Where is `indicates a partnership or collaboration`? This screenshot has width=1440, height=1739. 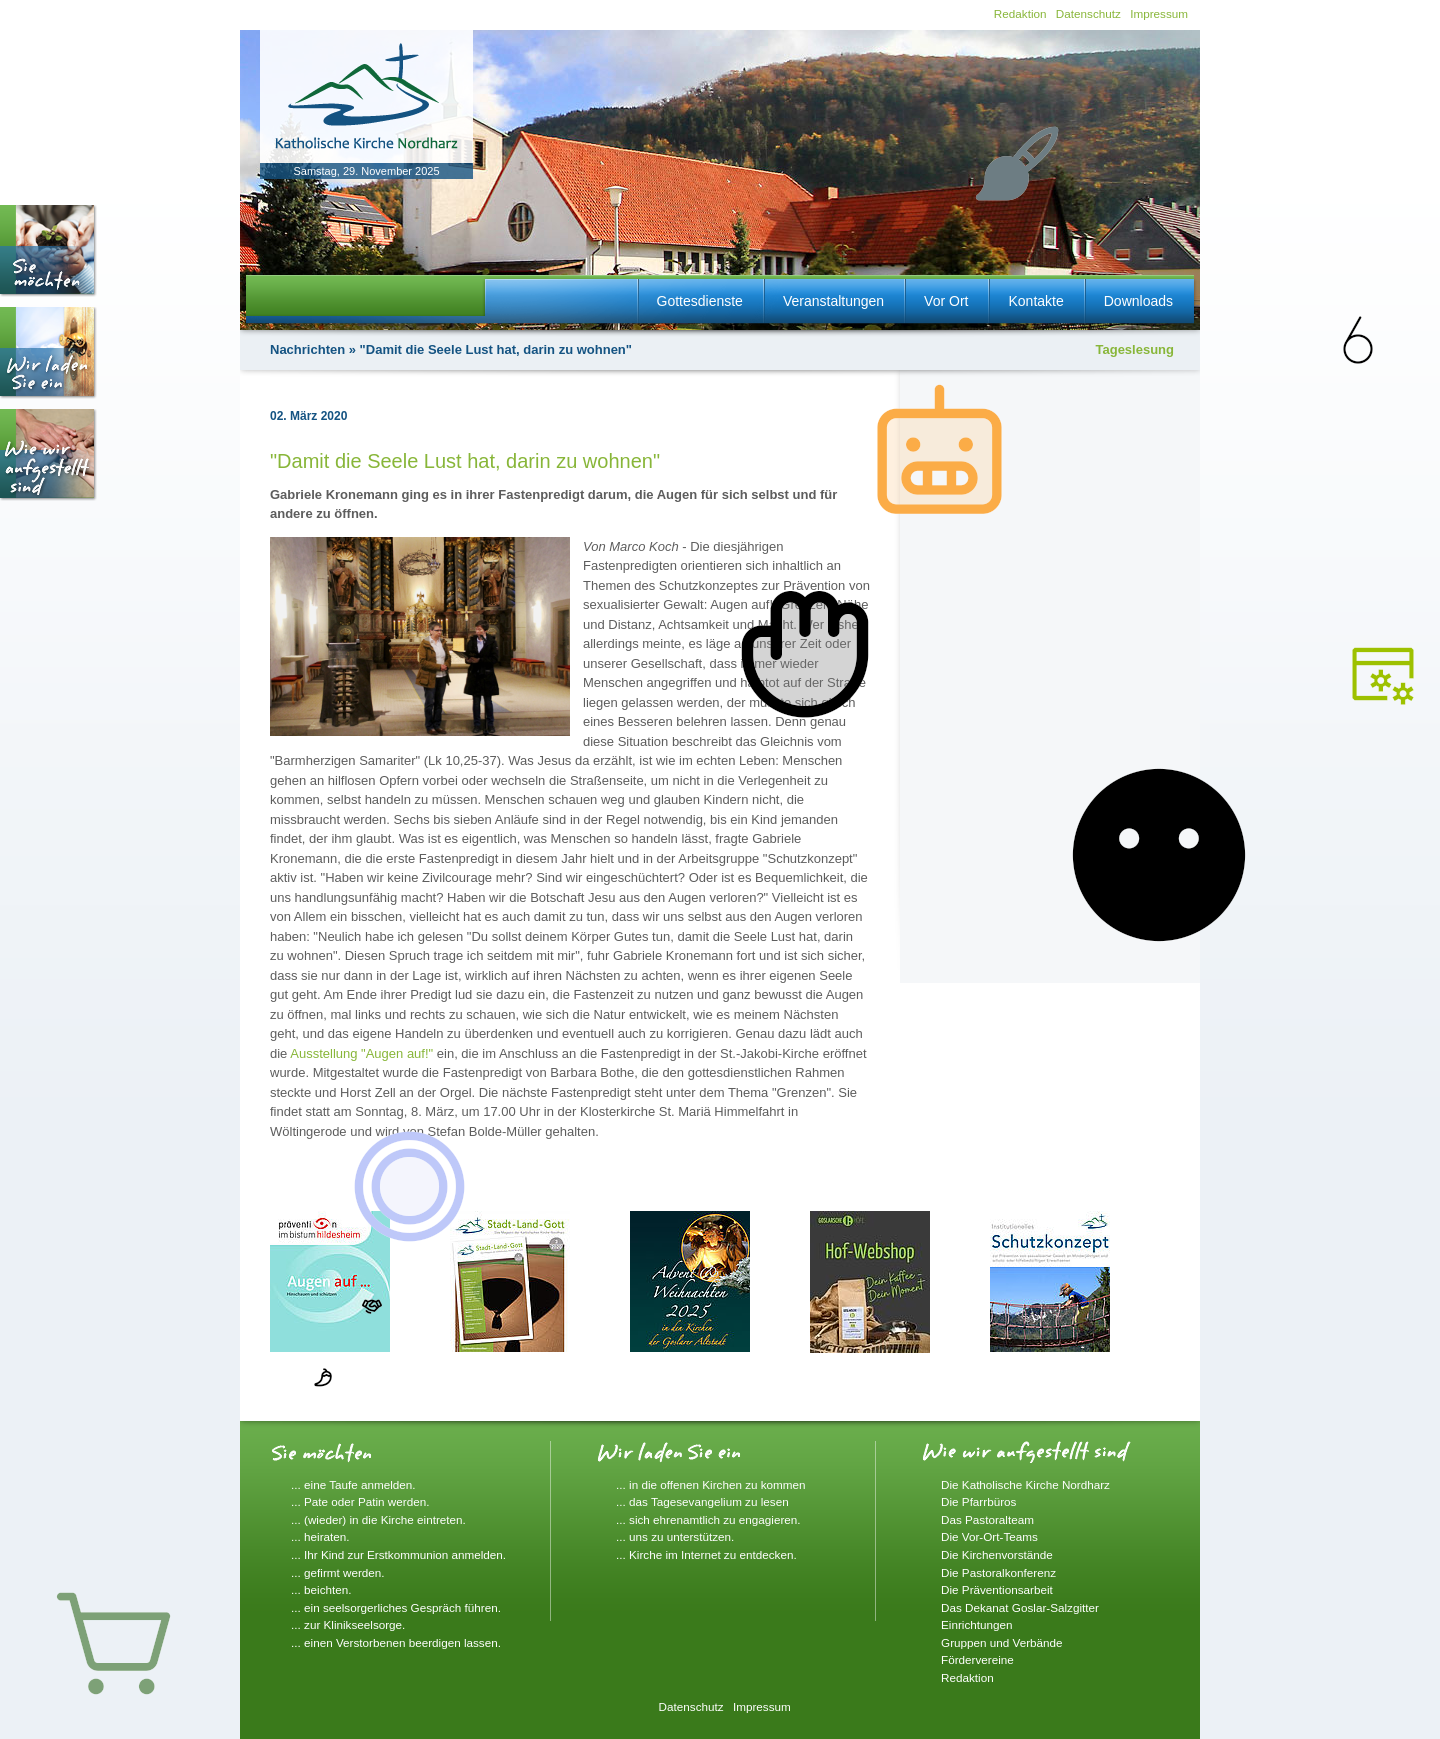 indicates a partnership or collaboration is located at coordinates (372, 1306).